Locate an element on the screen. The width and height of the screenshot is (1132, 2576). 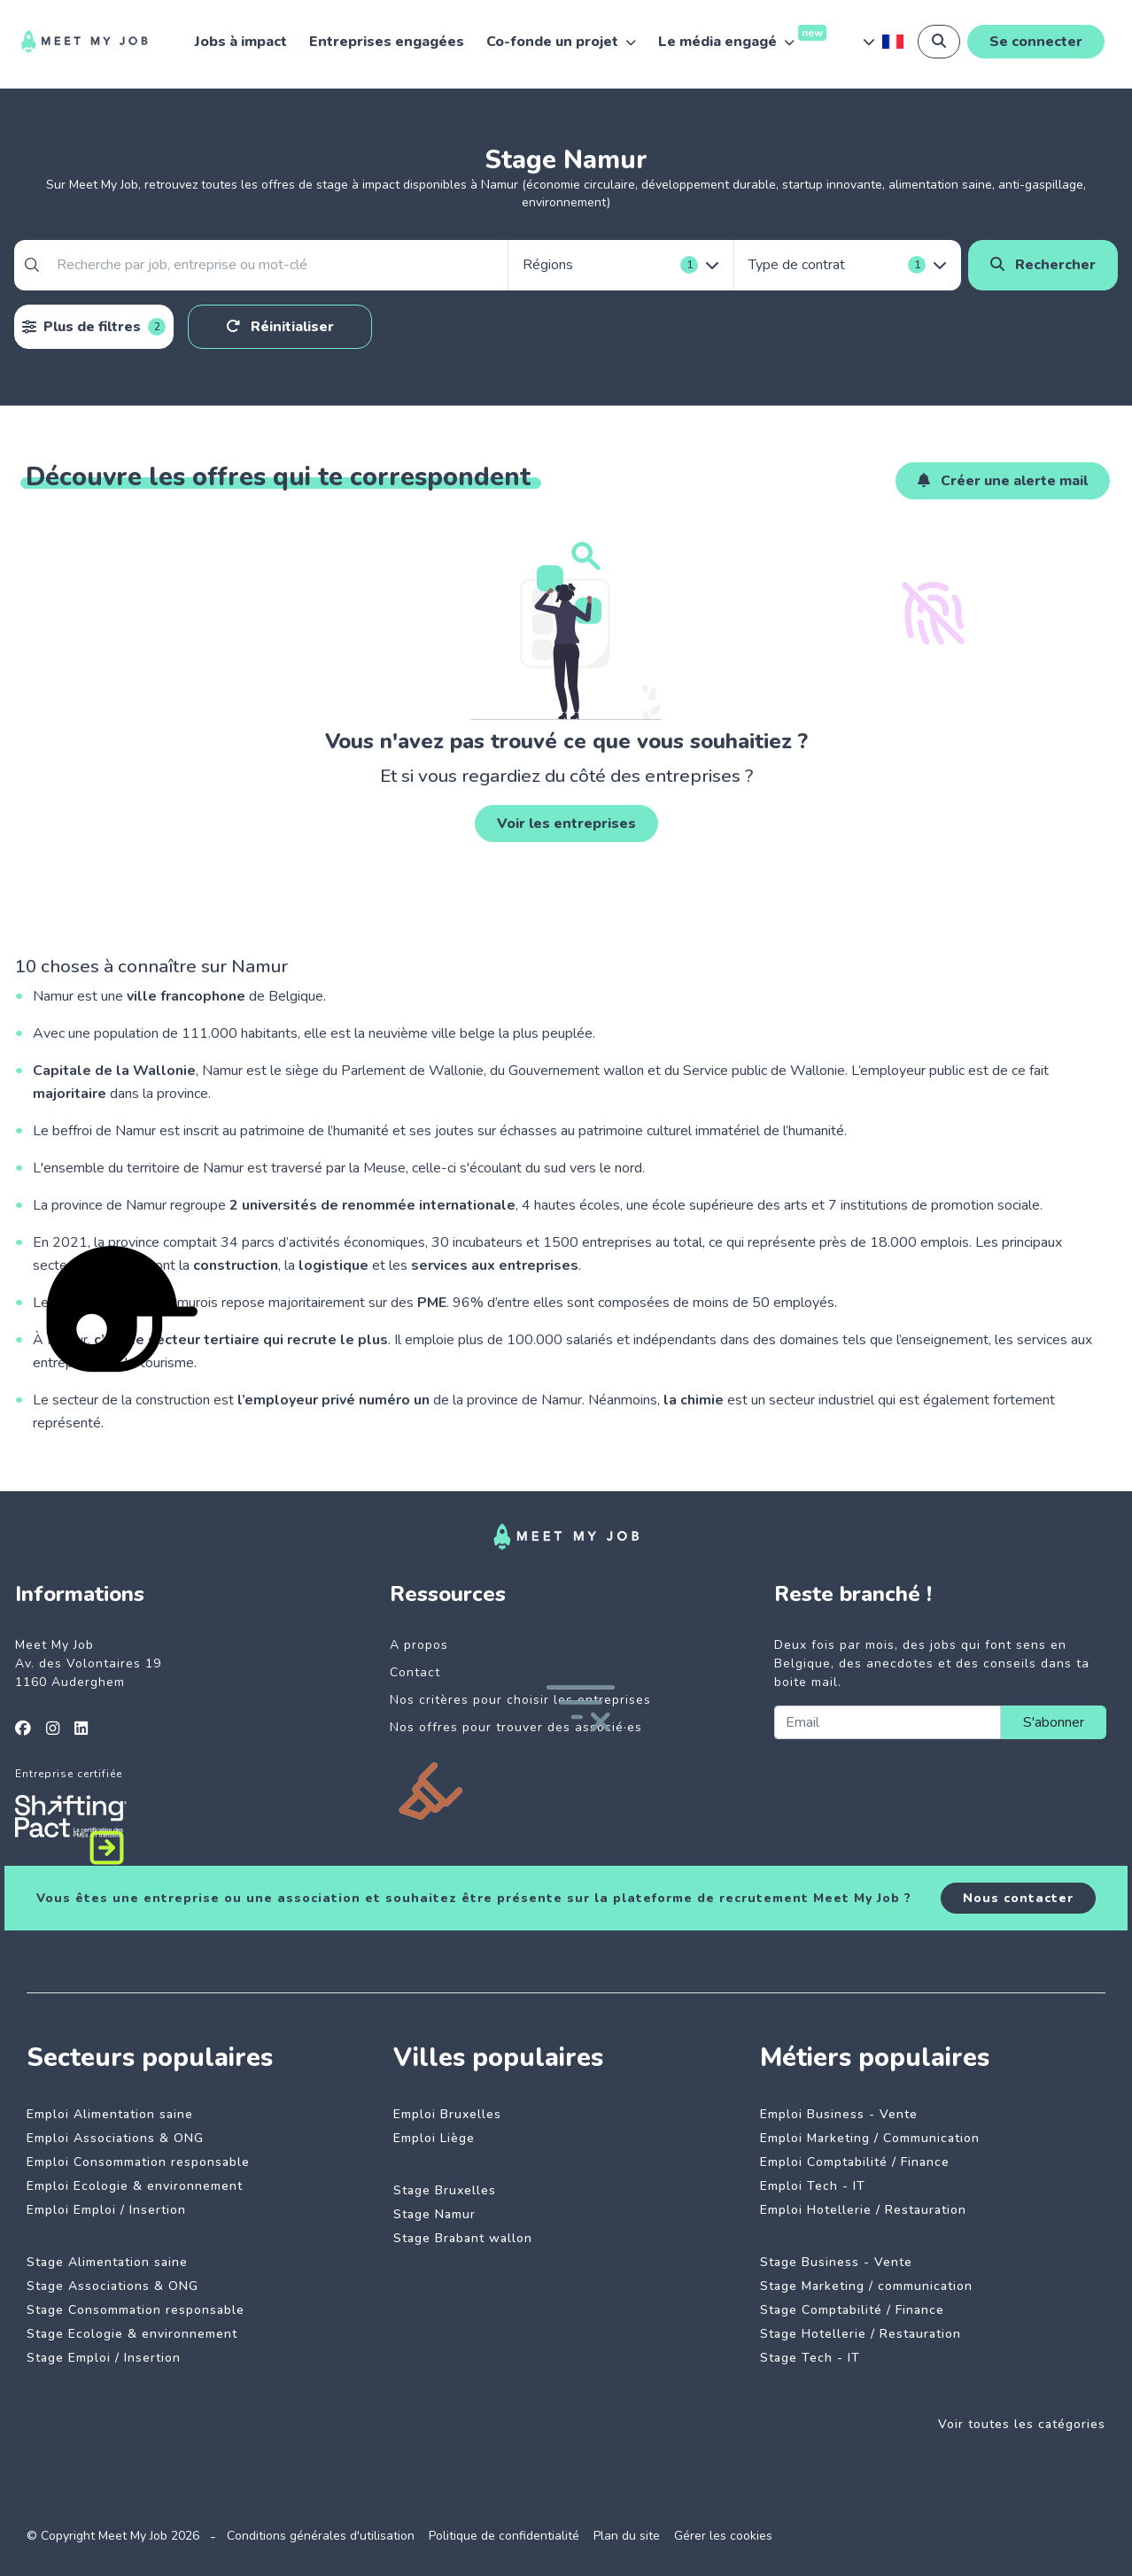
disable fingerprint authentication is located at coordinates (933, 613).